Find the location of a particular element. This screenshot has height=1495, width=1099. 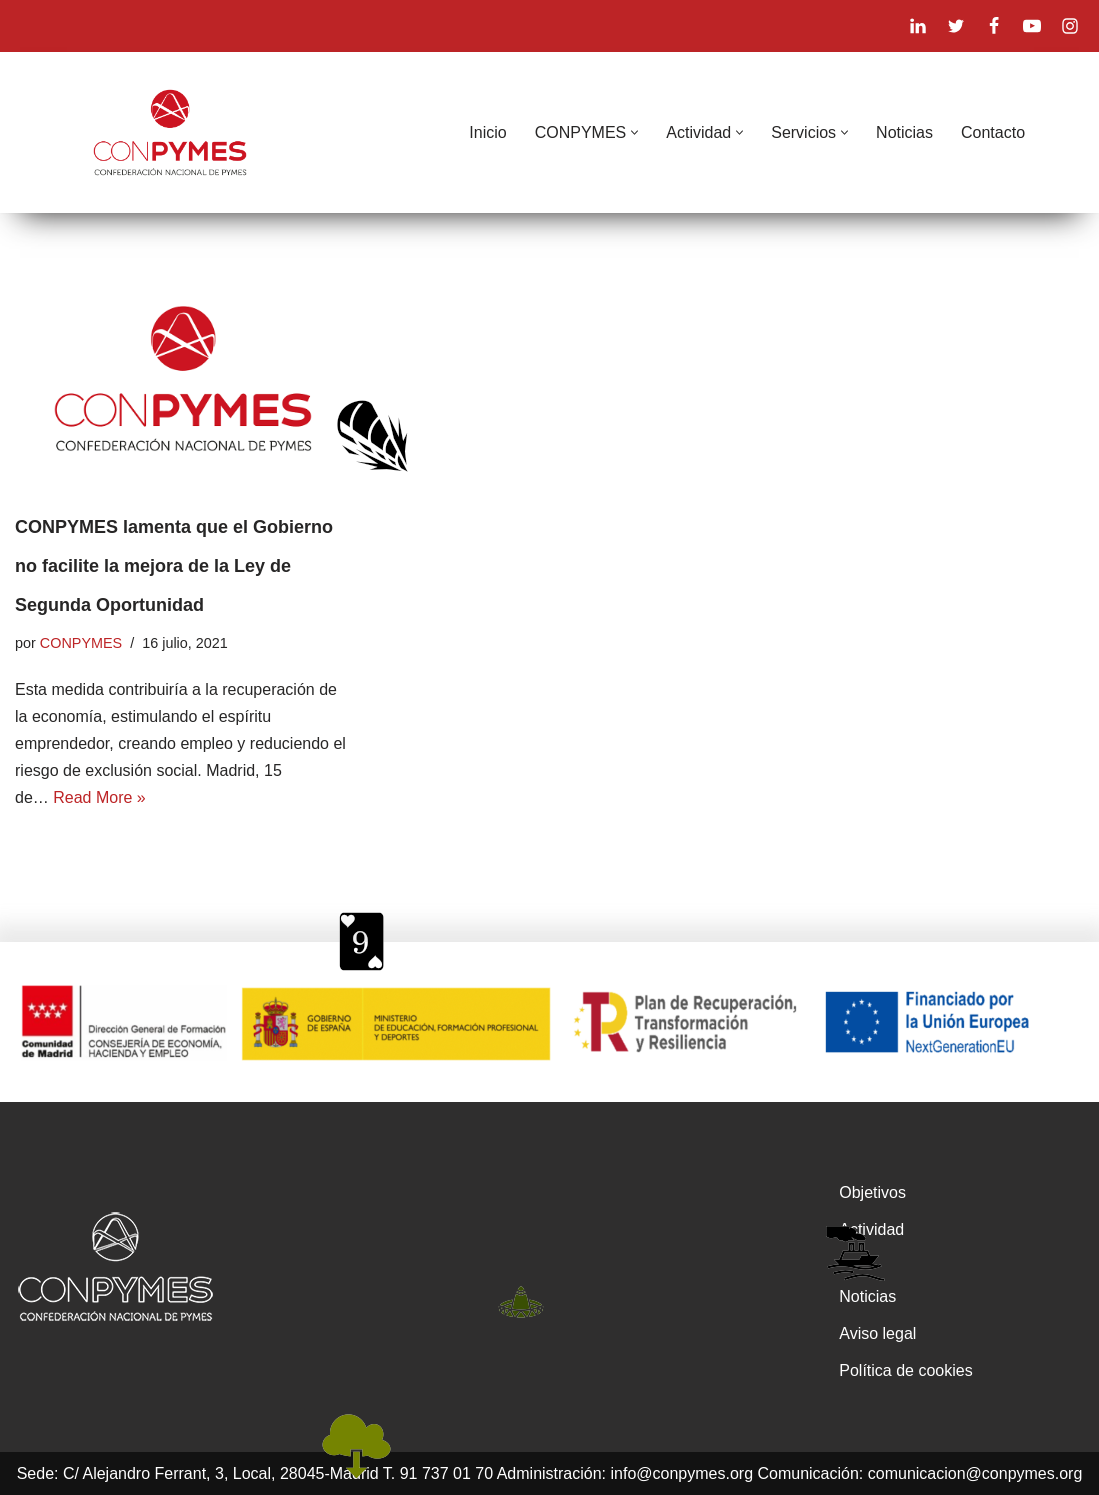

nine of hearts playing card is located at coordinates (361, 941).